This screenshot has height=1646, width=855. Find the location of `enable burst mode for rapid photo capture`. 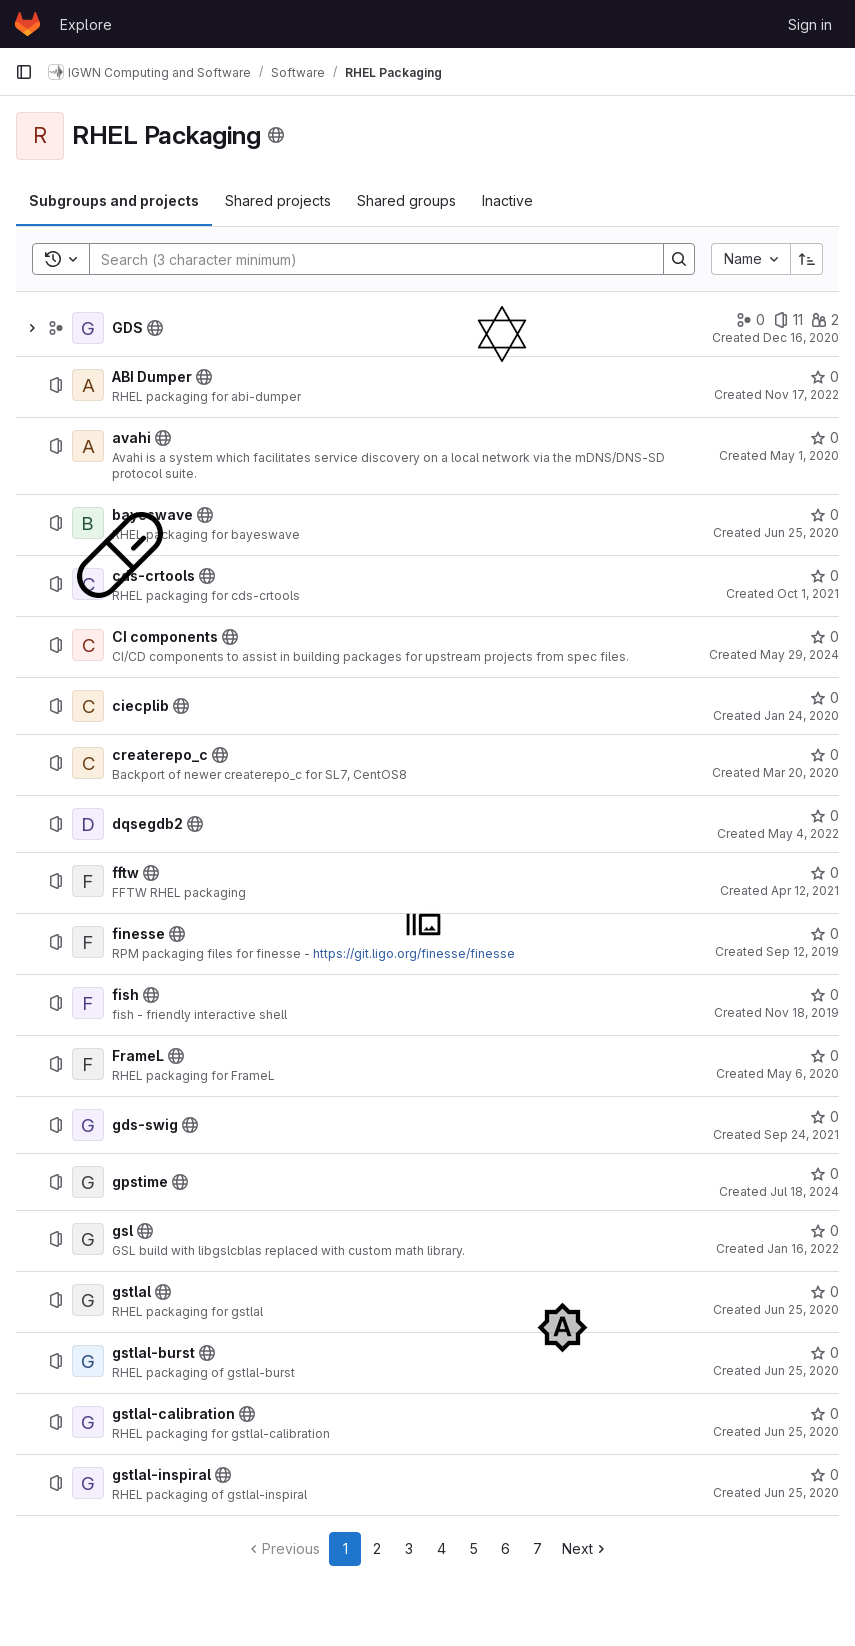

enable burst mode for rapid photo capture is located at coordinates (423, 924).